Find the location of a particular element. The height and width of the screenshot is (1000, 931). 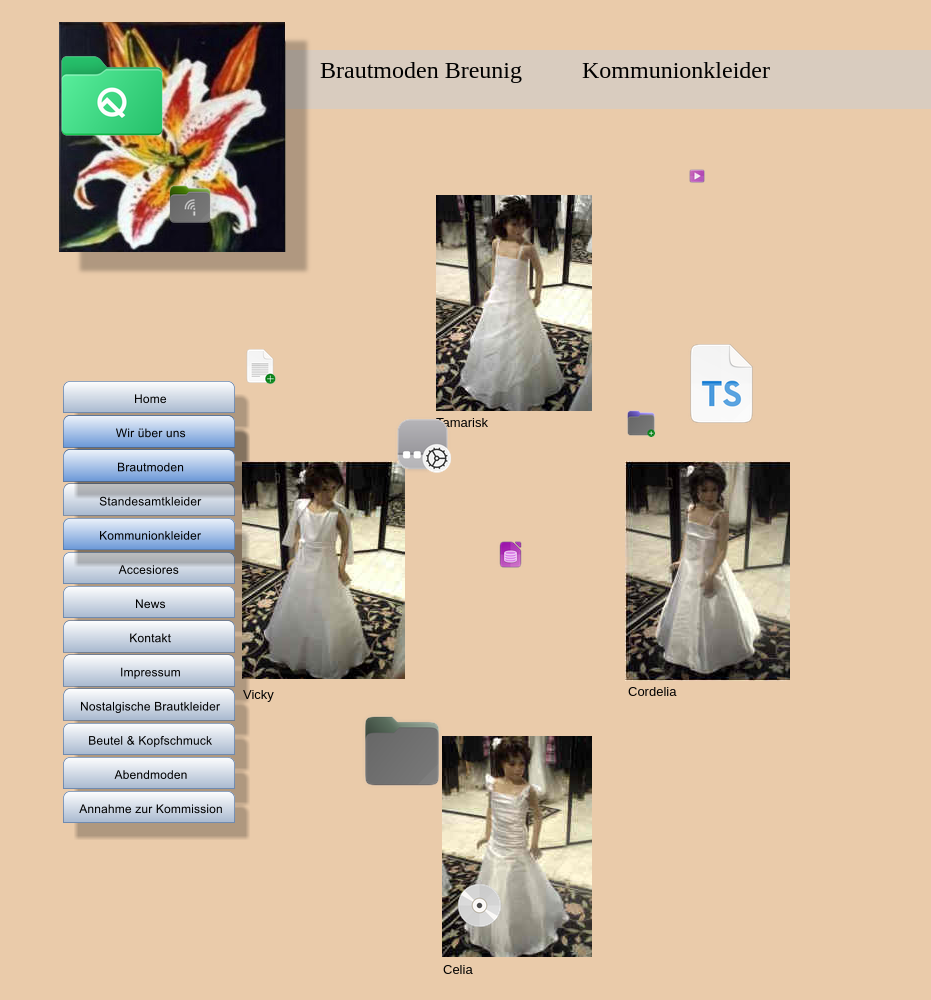

create a new text document is located at coordinates (260, 366).